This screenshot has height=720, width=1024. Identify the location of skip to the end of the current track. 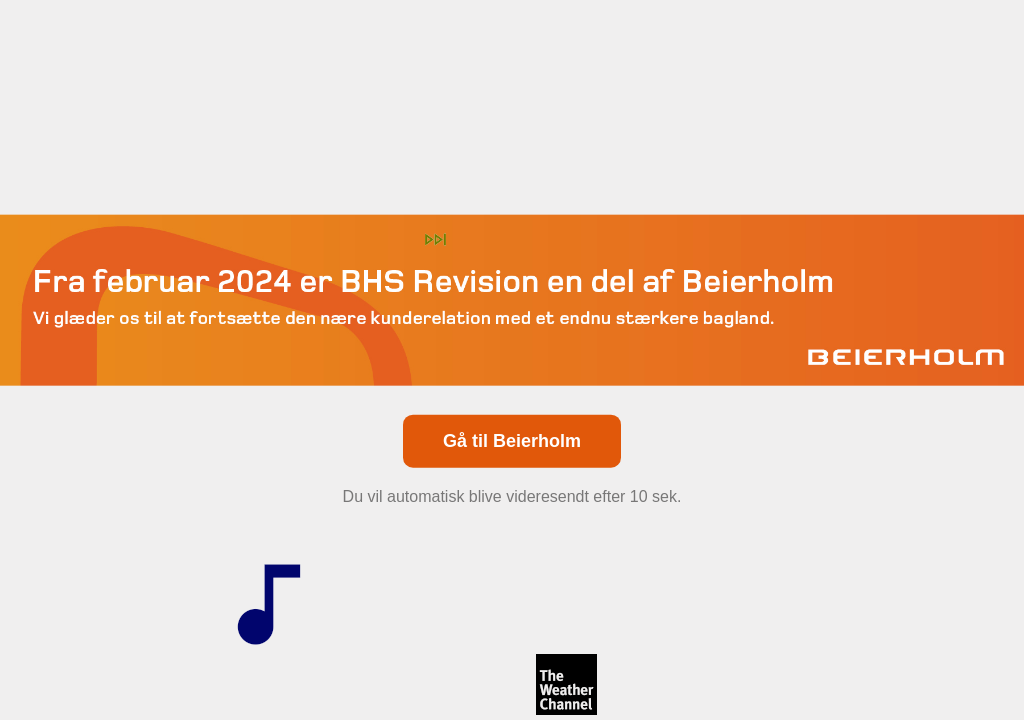
(435, 239).